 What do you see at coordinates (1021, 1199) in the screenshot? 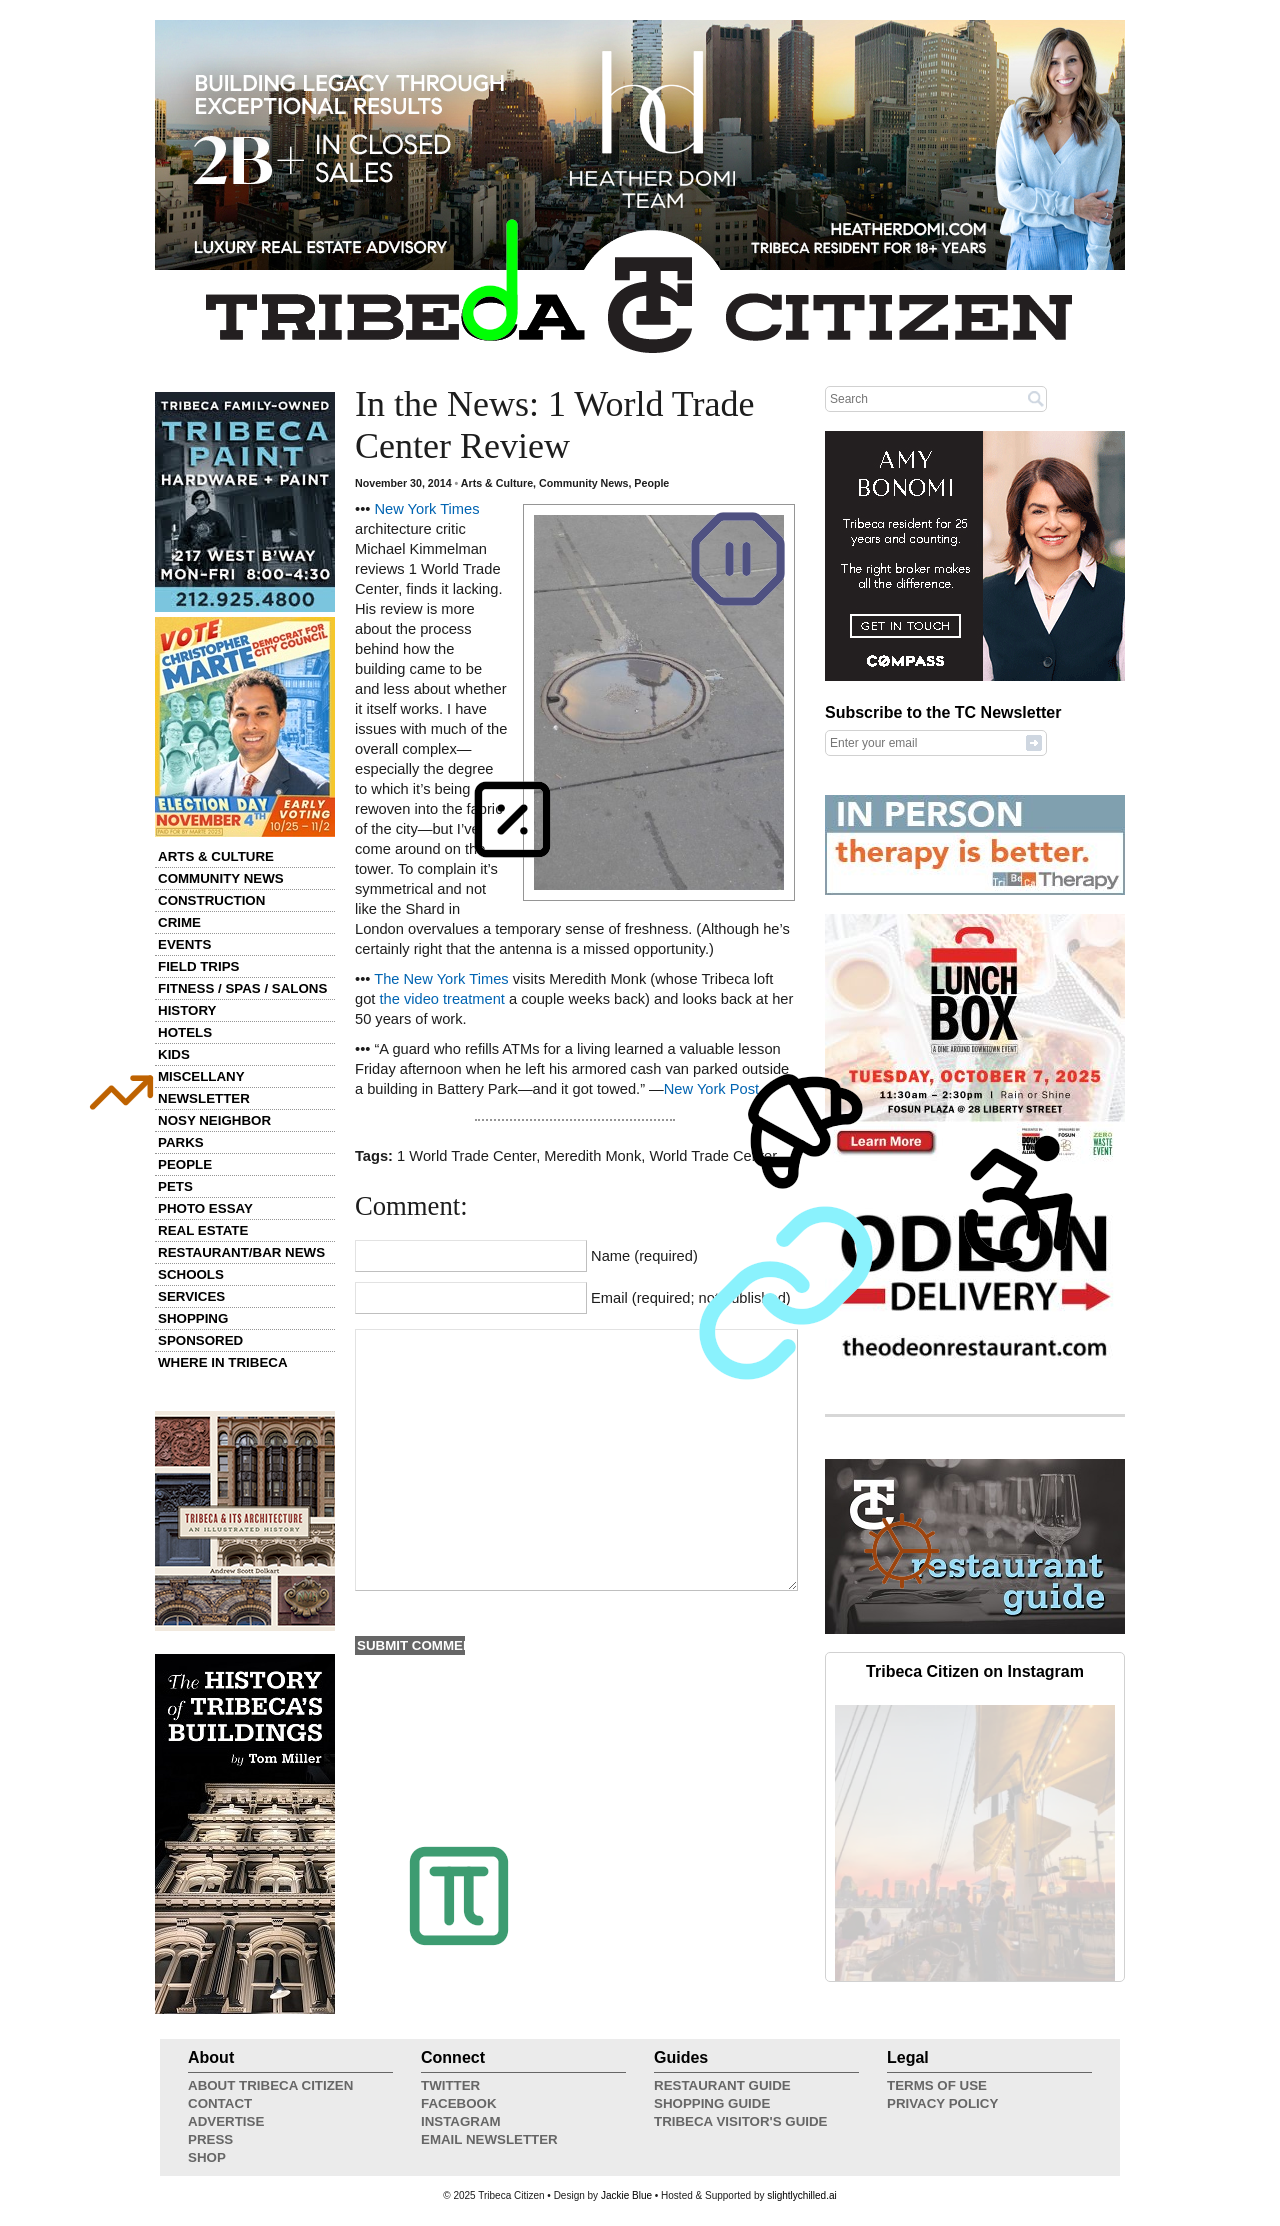
I see `access accessibility settings` at bounding box center [1021, 1199].